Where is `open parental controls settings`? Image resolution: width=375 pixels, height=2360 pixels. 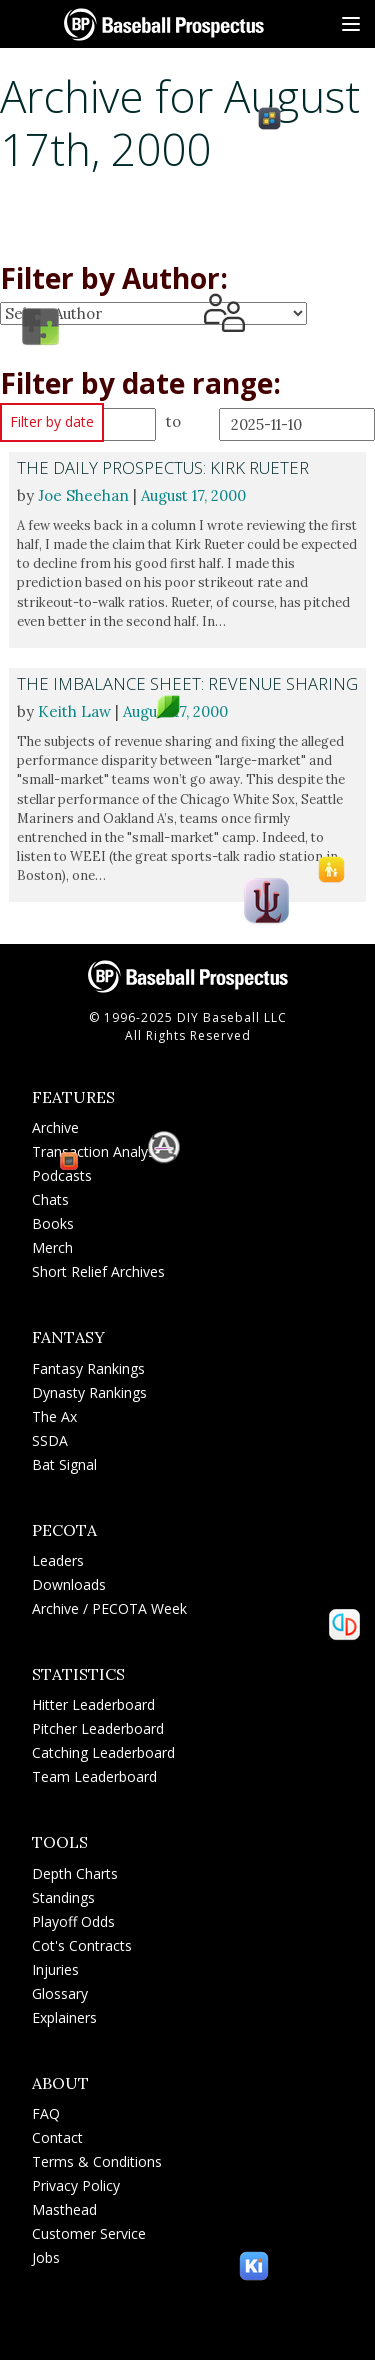 open parental controls settings is located at coordinates (331, 869).